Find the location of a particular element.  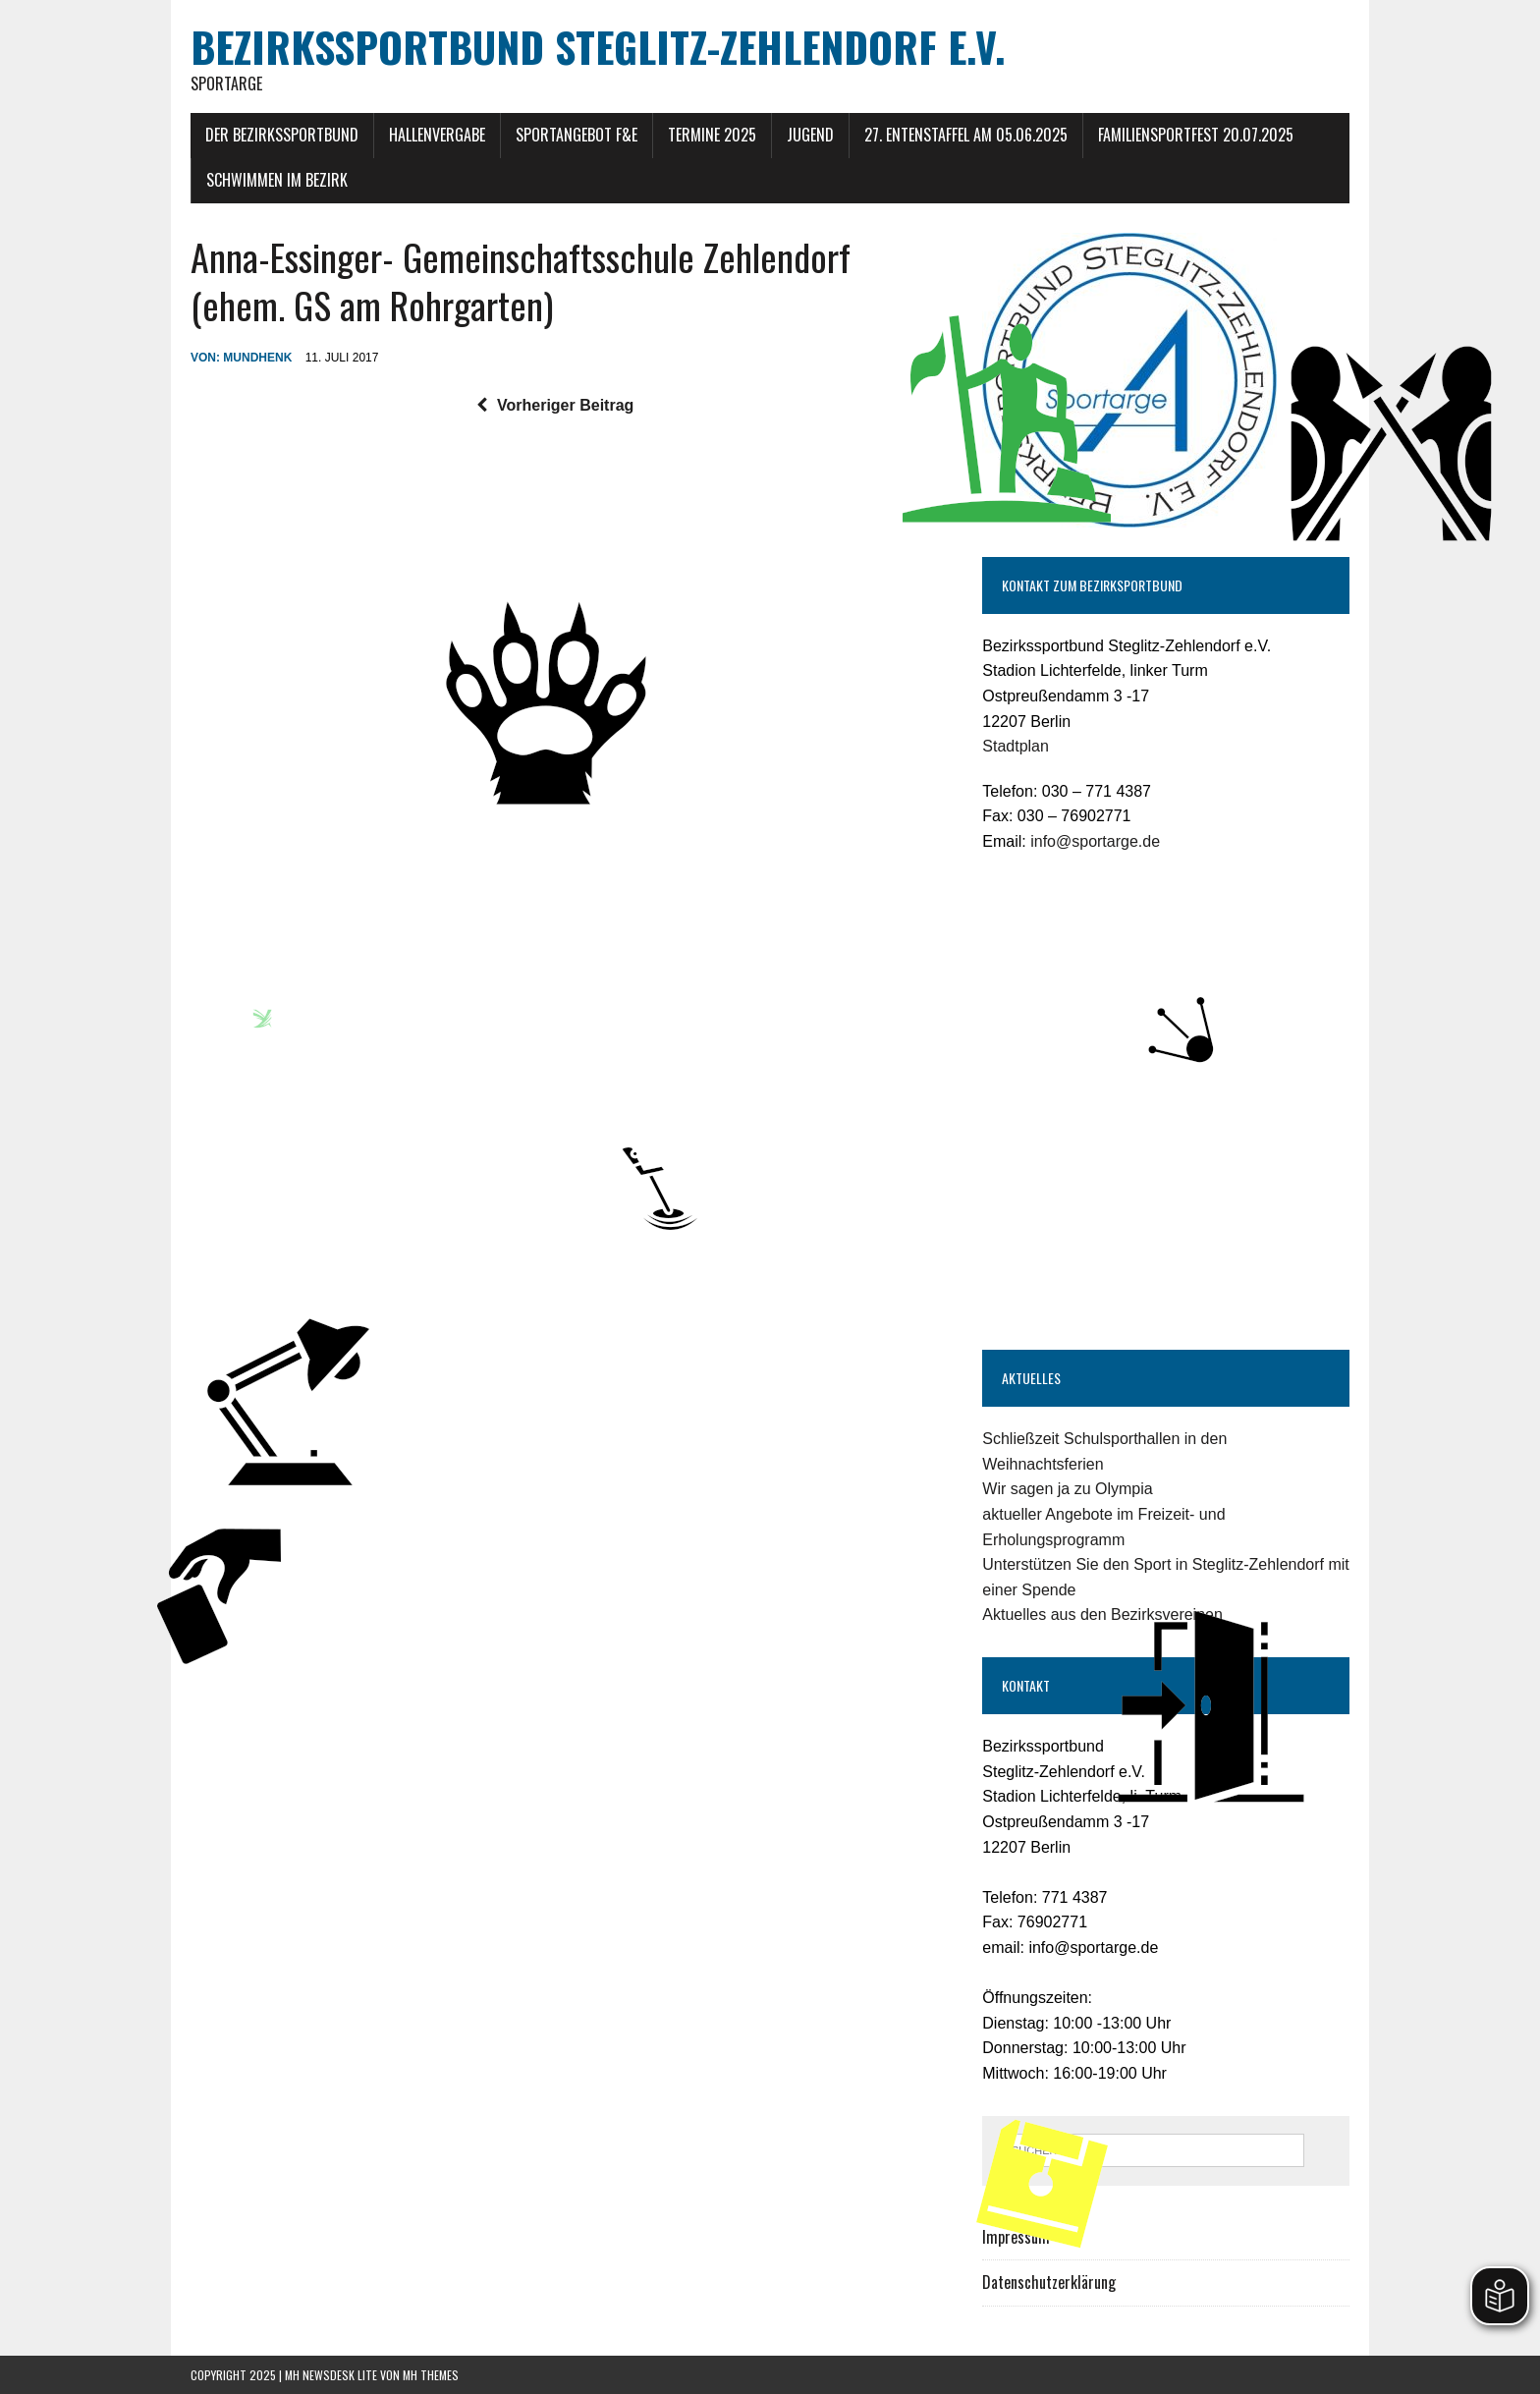

exit or log out of the current session is located at coordinates (1211, 1705).